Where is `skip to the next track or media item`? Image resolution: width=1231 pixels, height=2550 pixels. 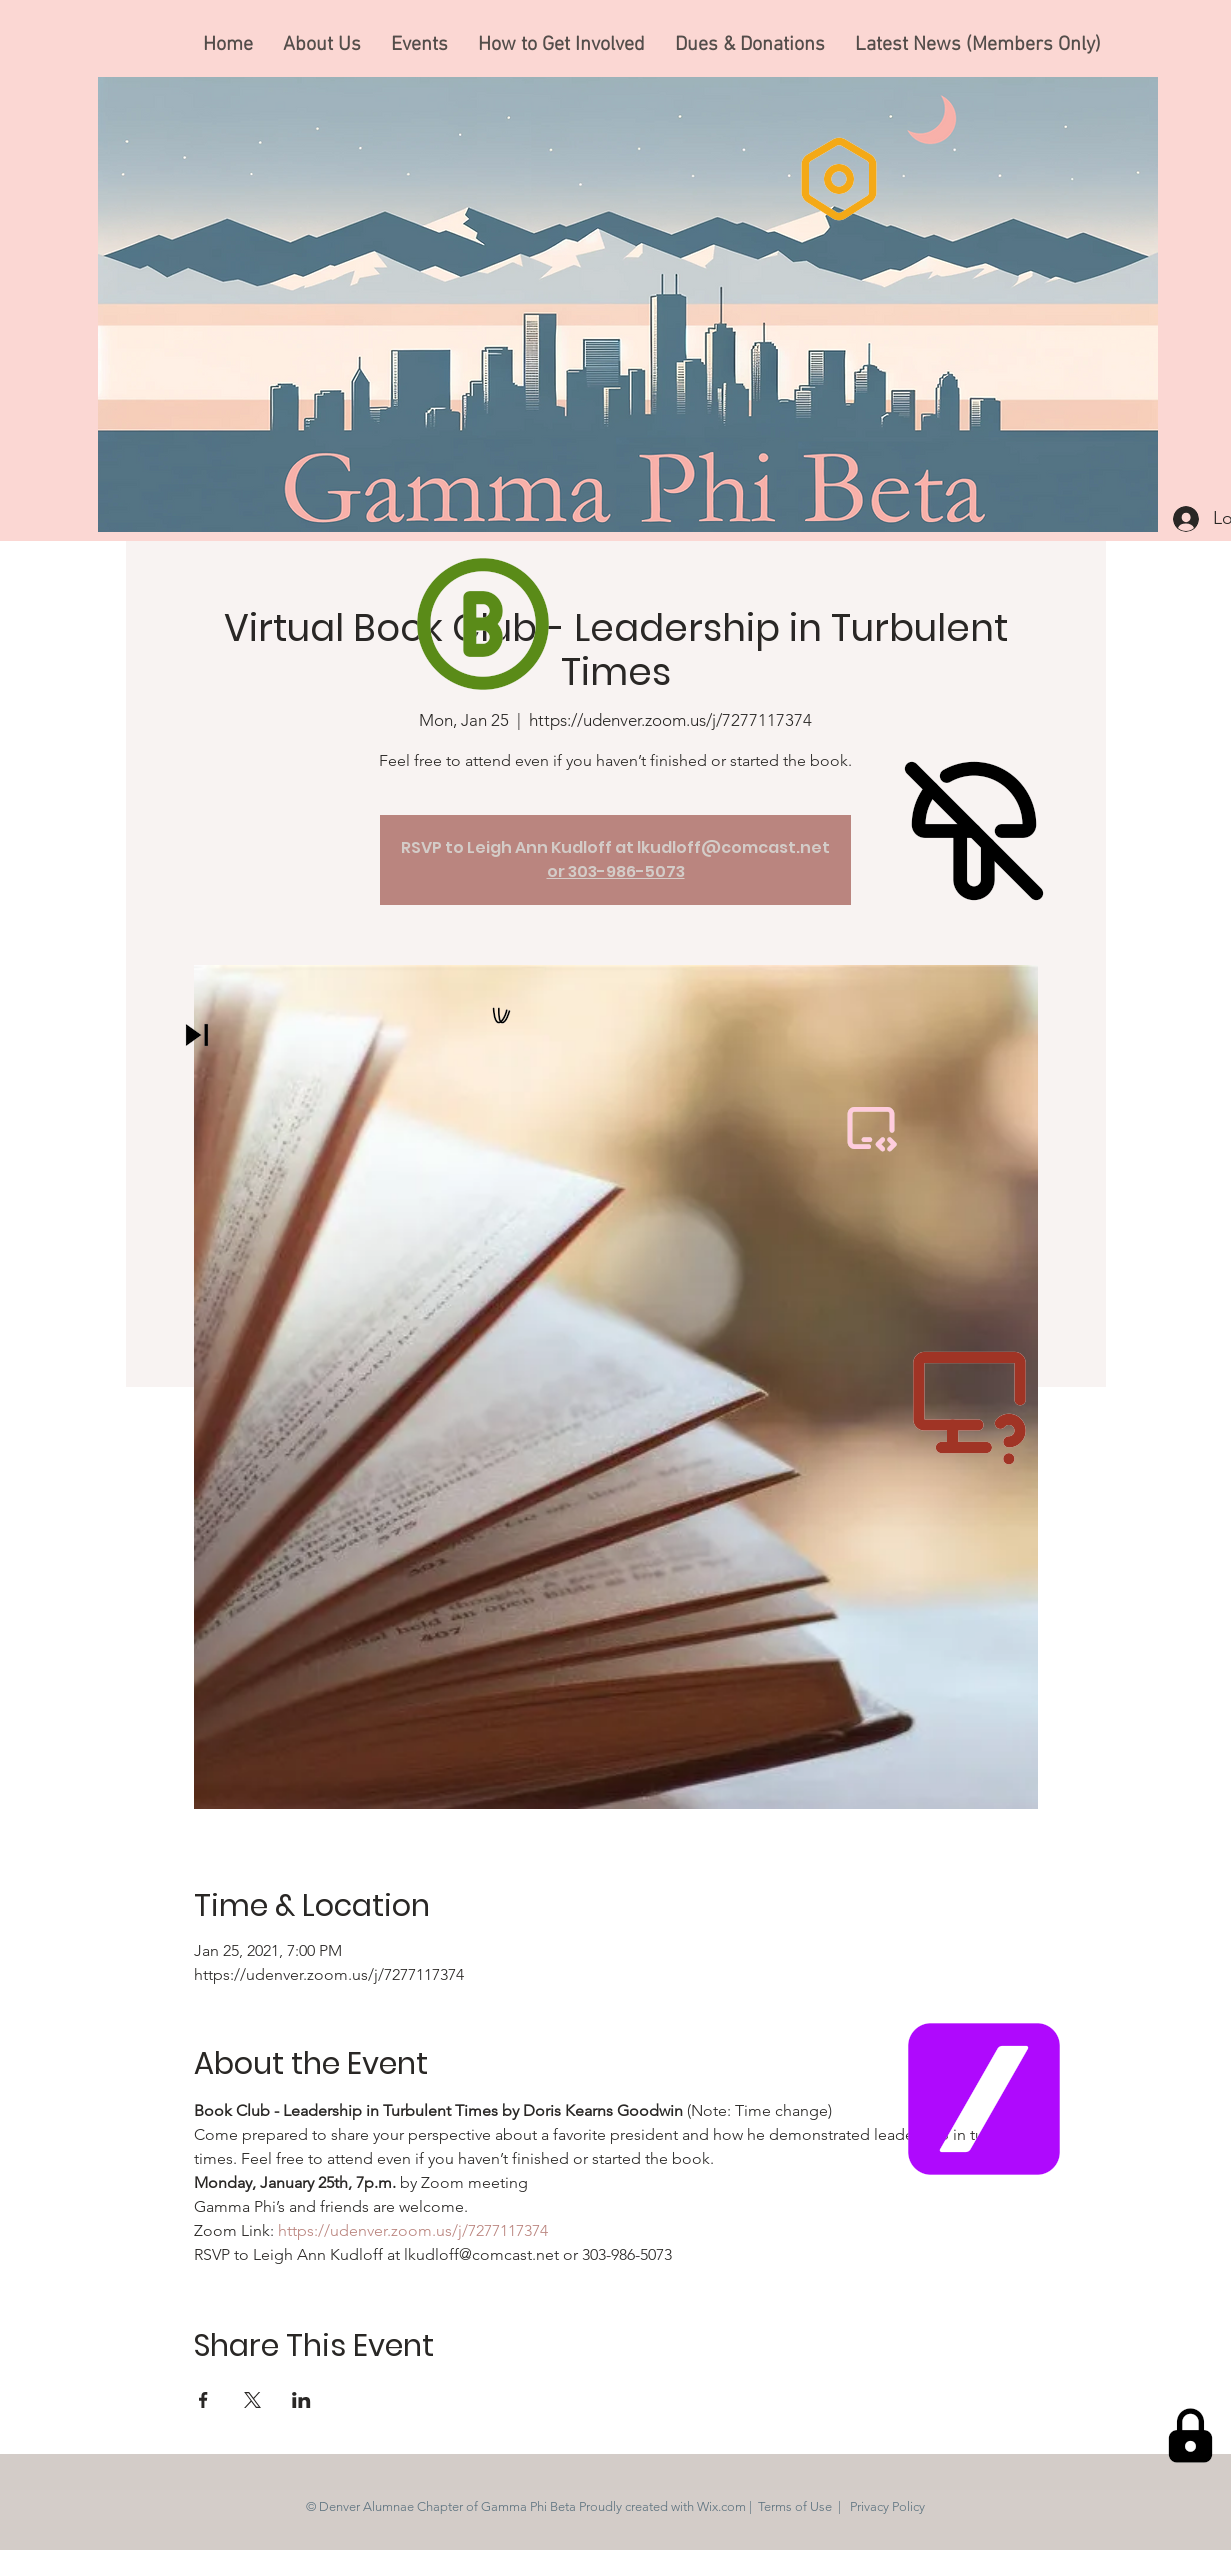
skip to the next track or media item is located at coordinates (197, 1035).